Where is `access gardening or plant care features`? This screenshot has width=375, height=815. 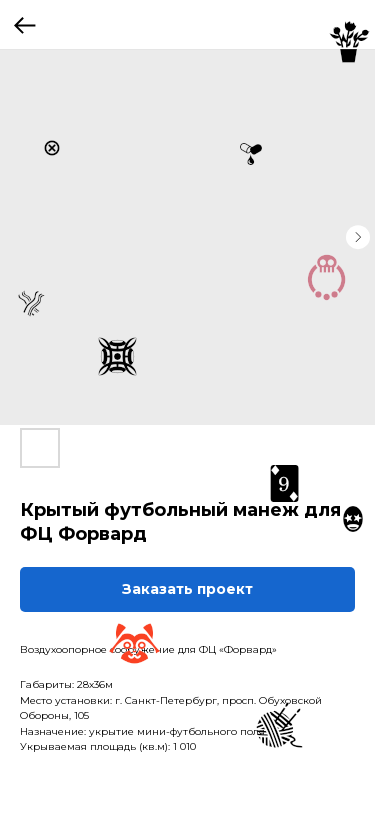
access gardening or plant care features is located at coordinates (349, 42).